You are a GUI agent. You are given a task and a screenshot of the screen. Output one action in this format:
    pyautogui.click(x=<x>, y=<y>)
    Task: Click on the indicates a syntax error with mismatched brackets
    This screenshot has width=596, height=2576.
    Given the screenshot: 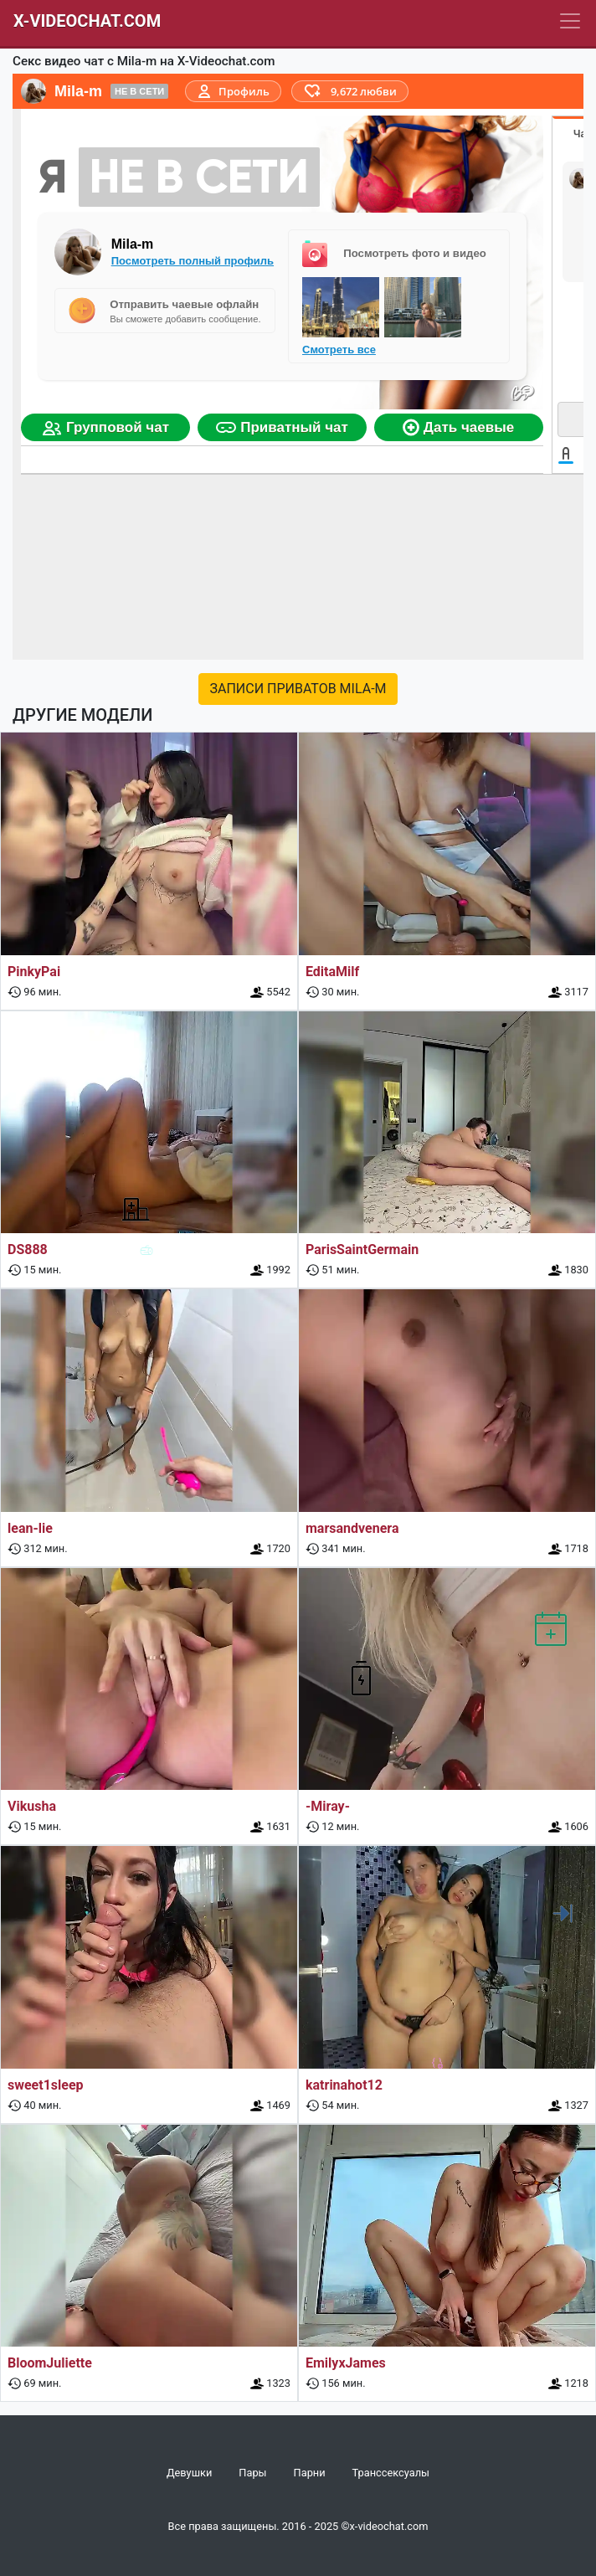 What is the action you would take?
    pyautogui.click(x=437, y=2063)
    